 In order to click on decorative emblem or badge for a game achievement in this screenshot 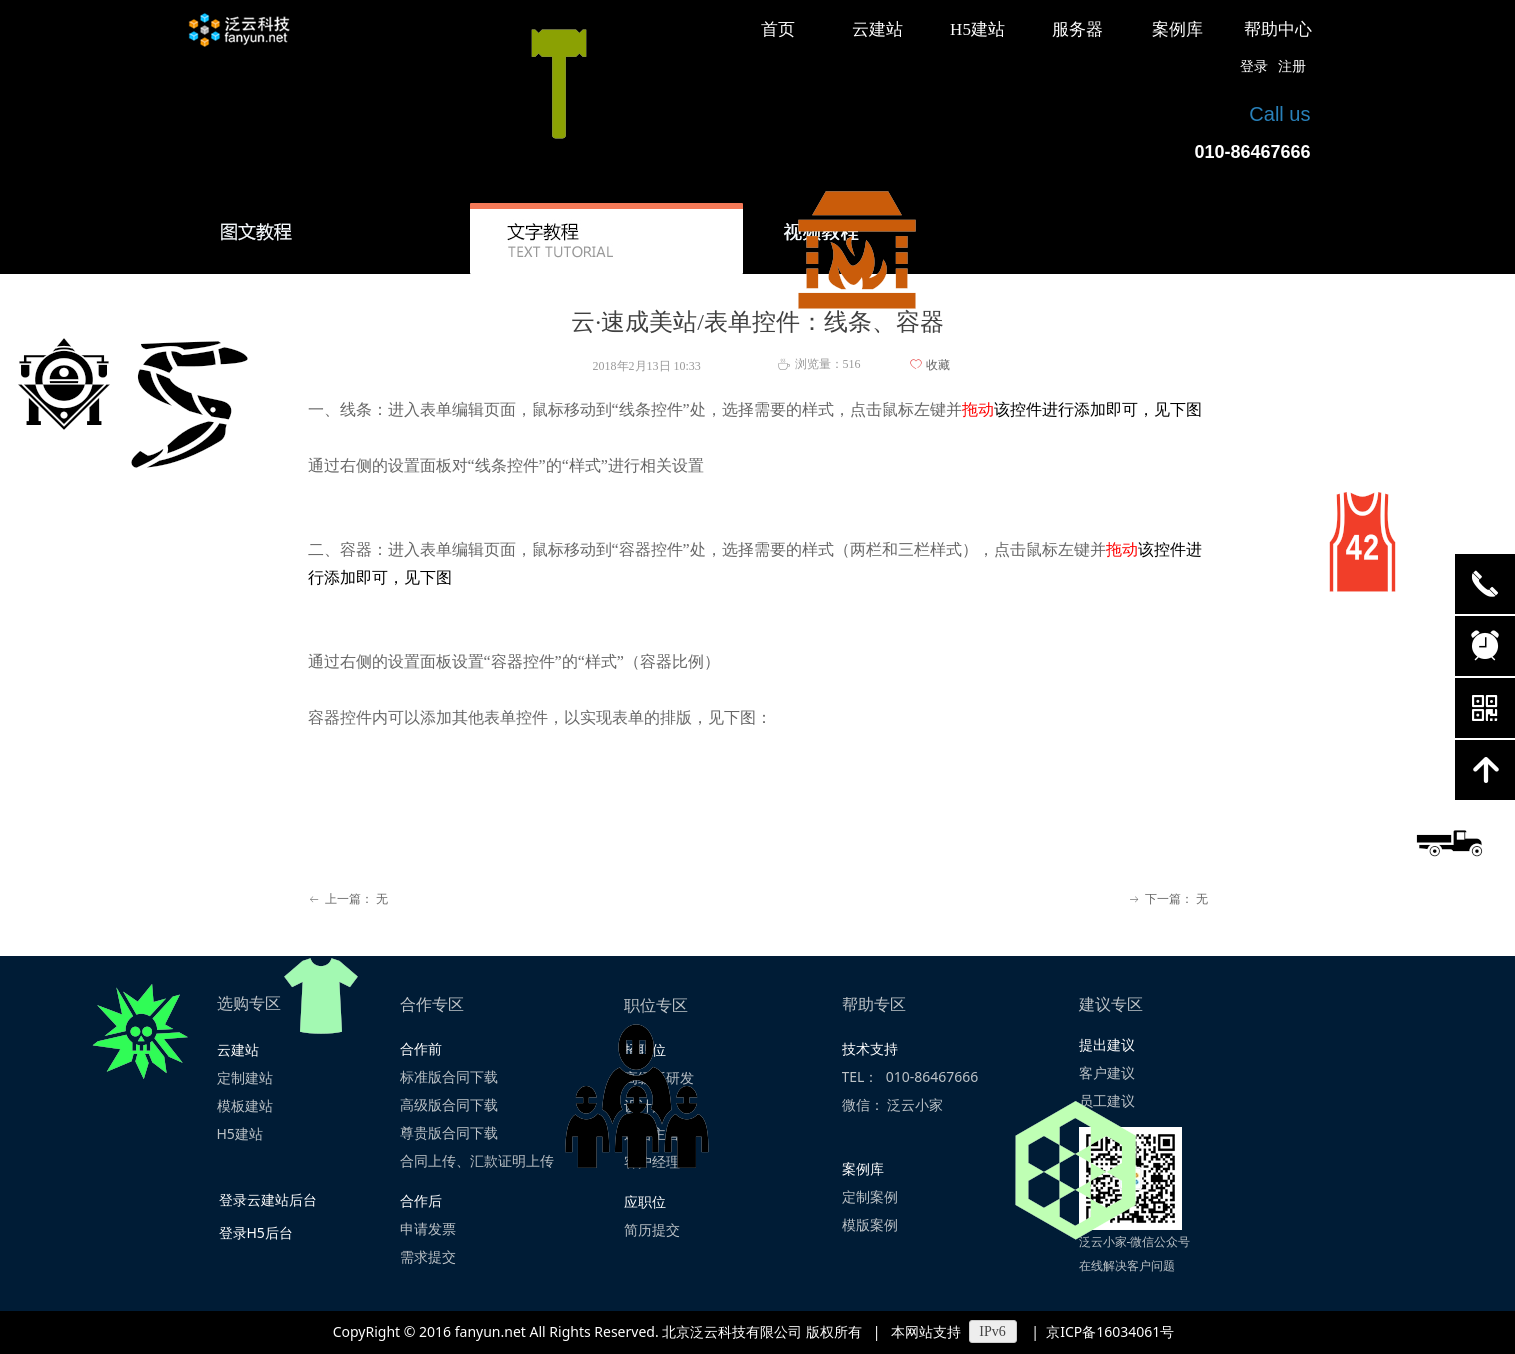, I will do `click(64, 384)`.